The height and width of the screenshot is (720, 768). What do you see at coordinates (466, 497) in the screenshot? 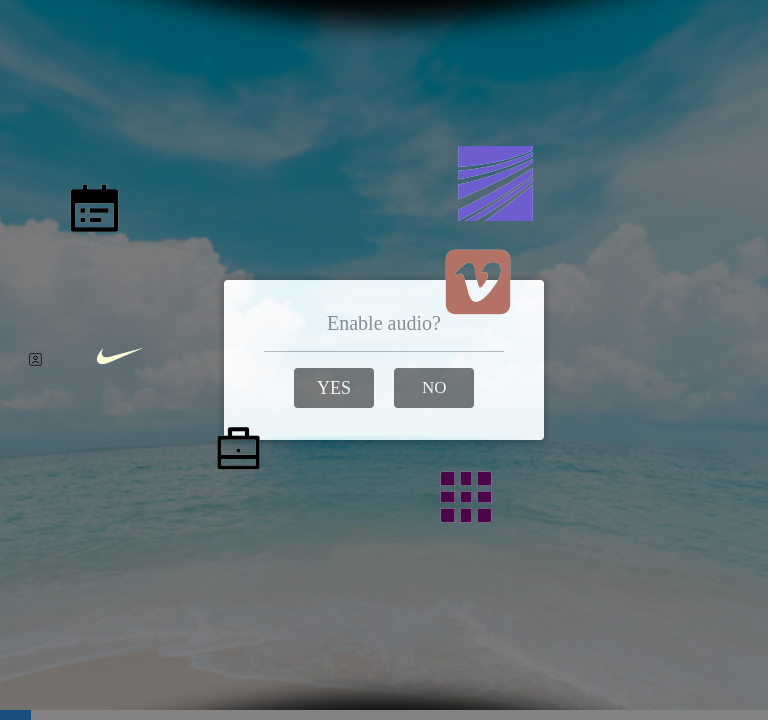
I see `view items in grid layout` at bounding box center [466, 497].